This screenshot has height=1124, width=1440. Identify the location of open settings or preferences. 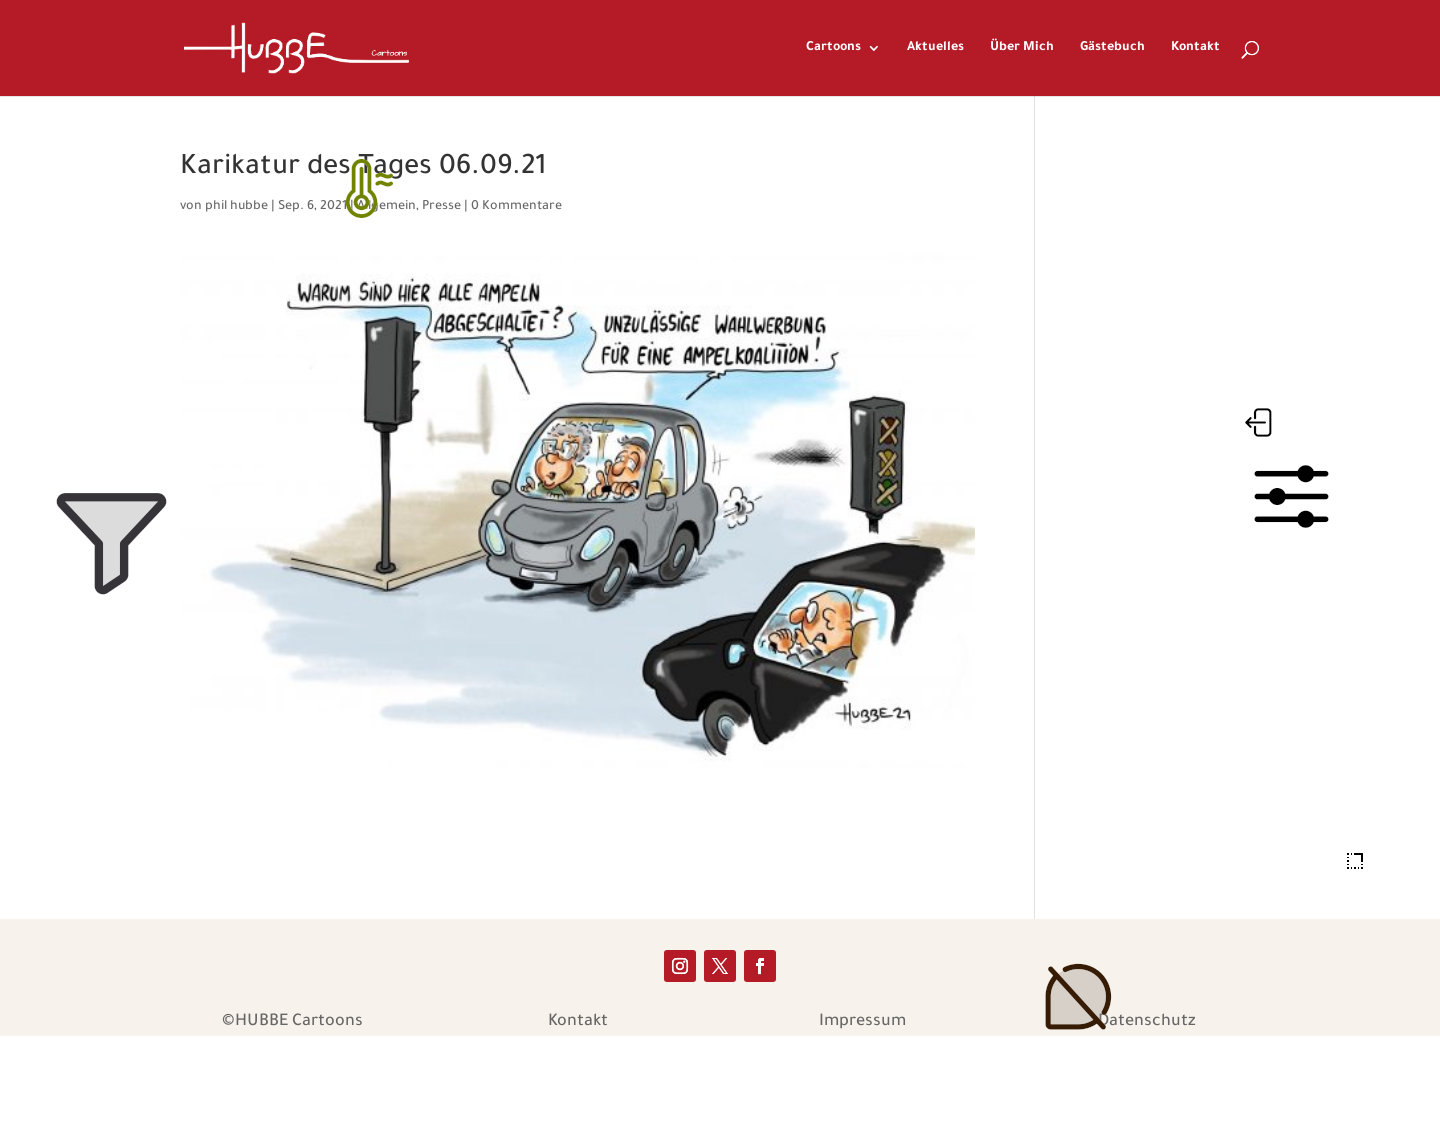
(1291, 496).